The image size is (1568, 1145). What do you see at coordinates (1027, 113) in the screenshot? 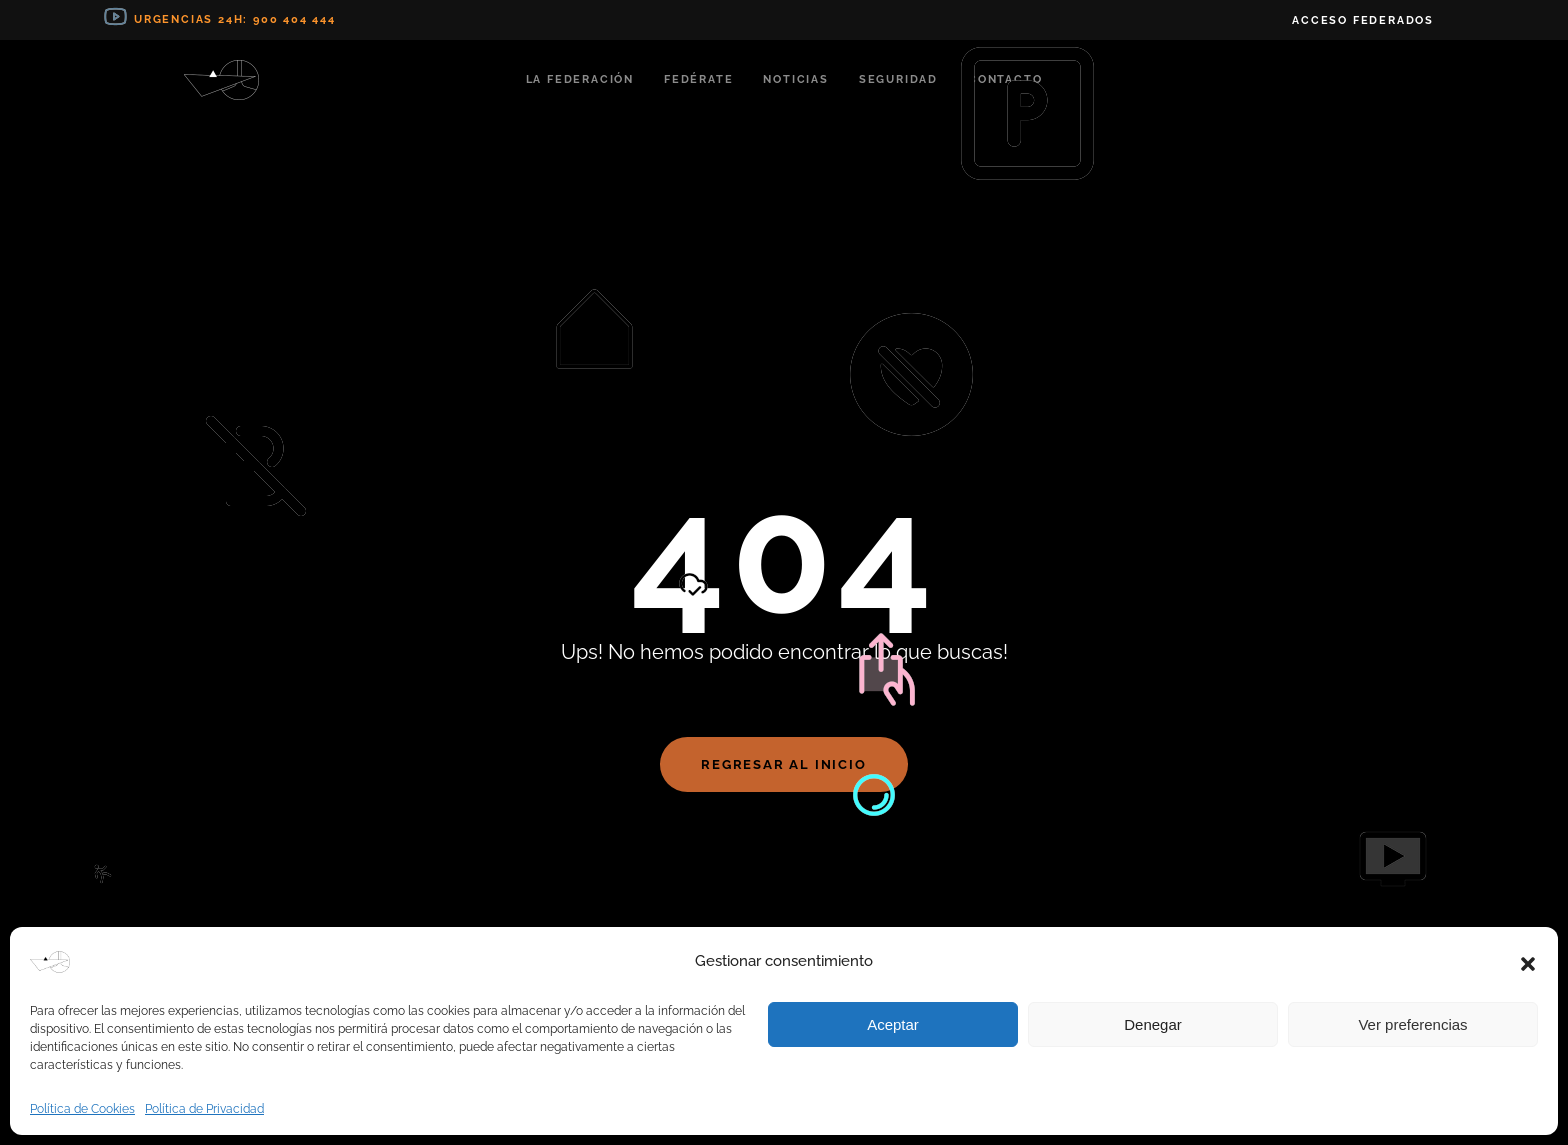
I see `parking location or services` at bounding box center [1027, 113].